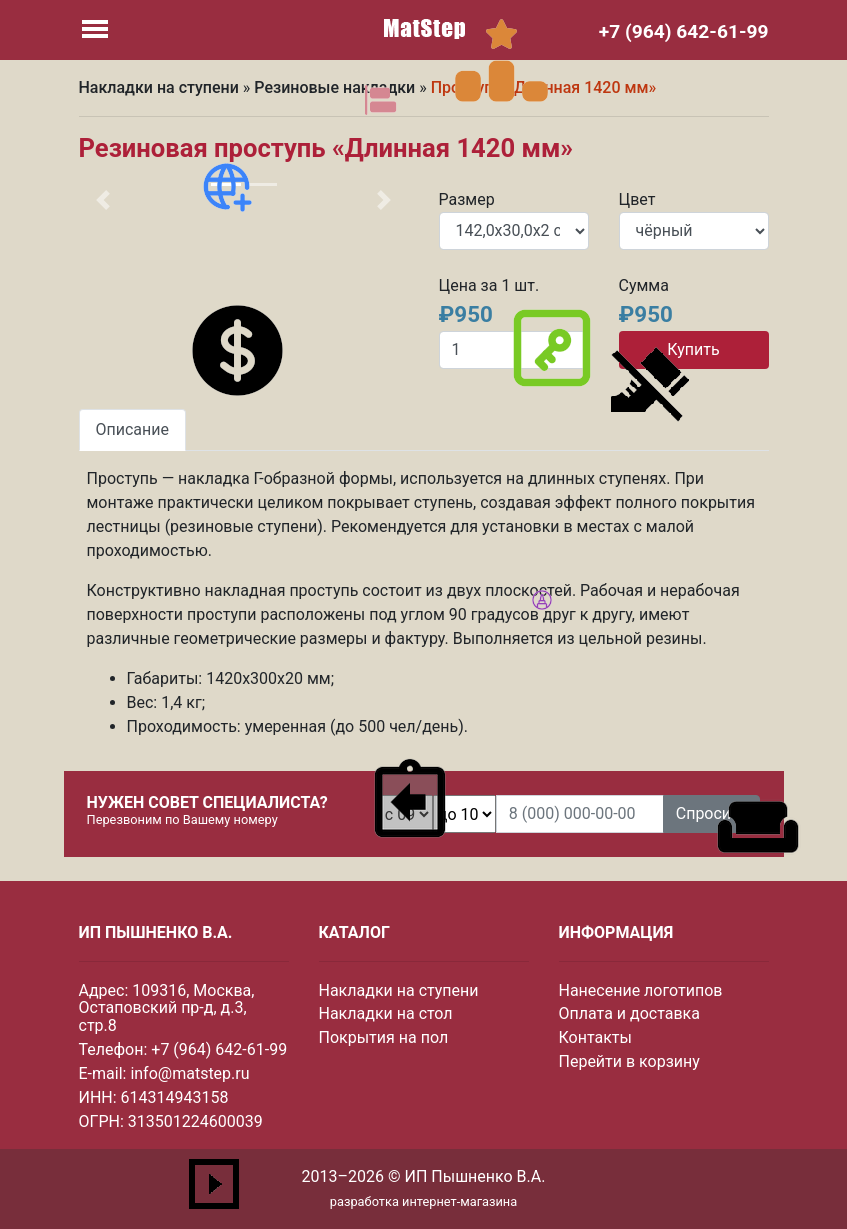  Describe the element at coordinates (501, 60) in the screenshot. I see `view leaderboard rankings` at that location.